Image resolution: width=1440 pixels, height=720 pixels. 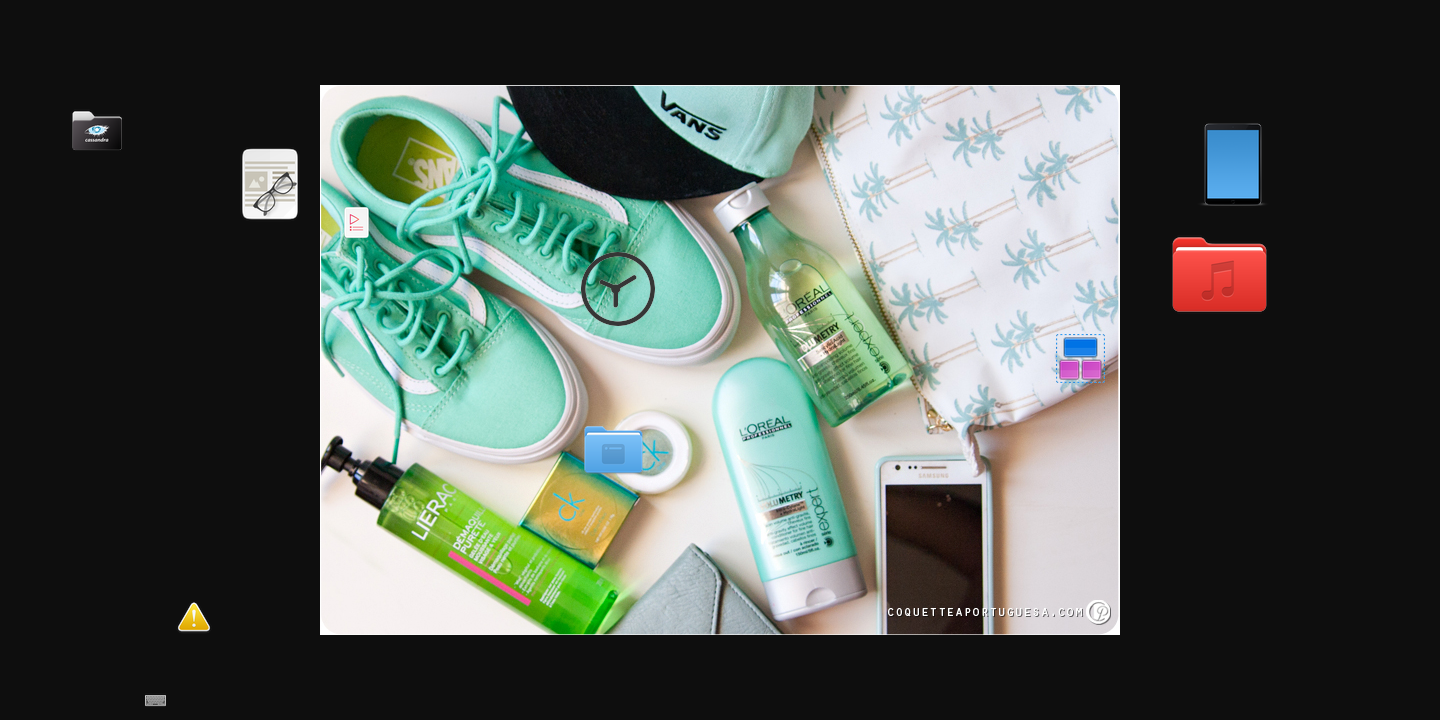 What do you see at coordinates (613, 449) in the screenshot?
I see `open web design projects folder` at bounding box center [613, 449].